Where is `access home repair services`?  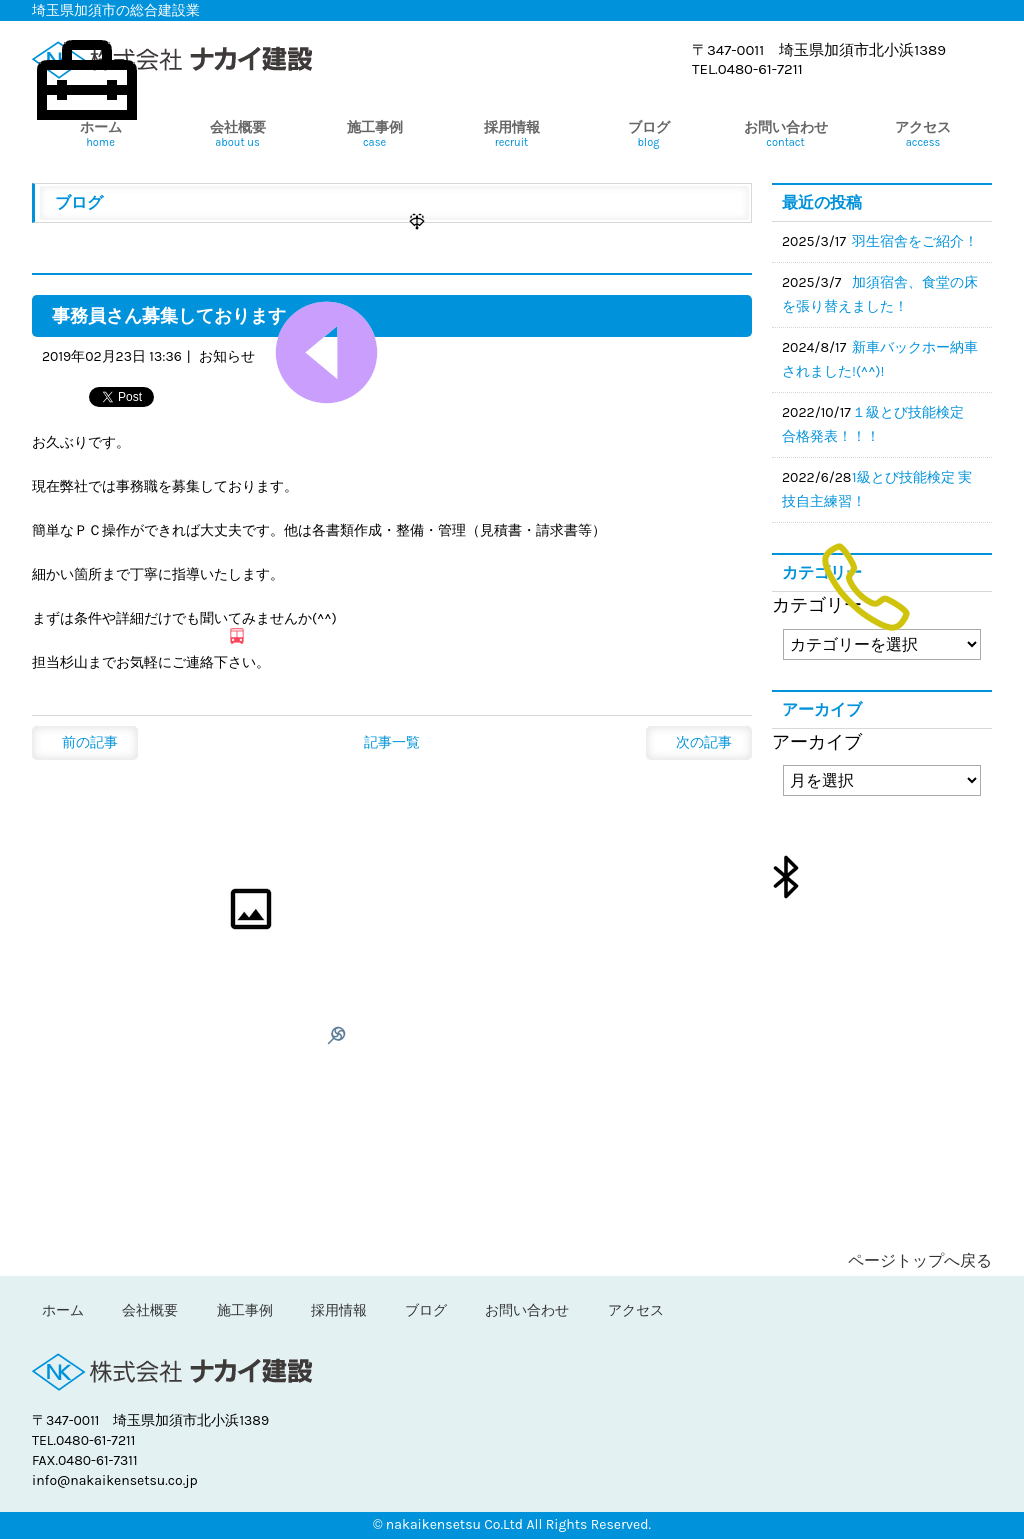 access home repair services is located at coordinates (87, 80).